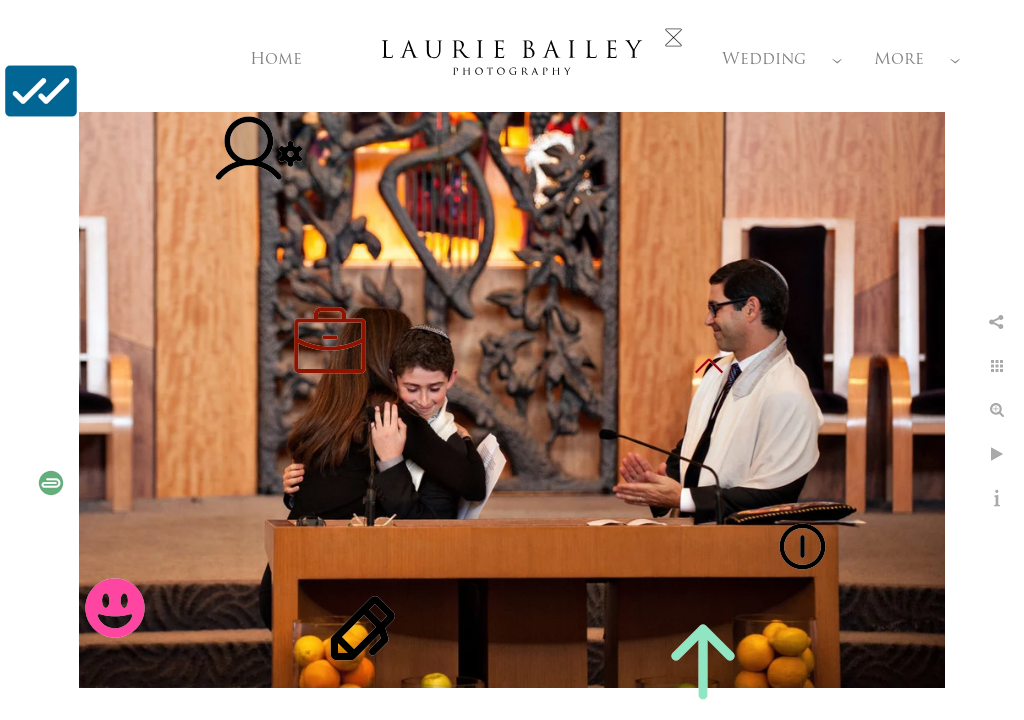  What do you see at coordinates (256, 151) in the screenshot?
I see `access user settings or preferences` at bounding box center [256, 151].